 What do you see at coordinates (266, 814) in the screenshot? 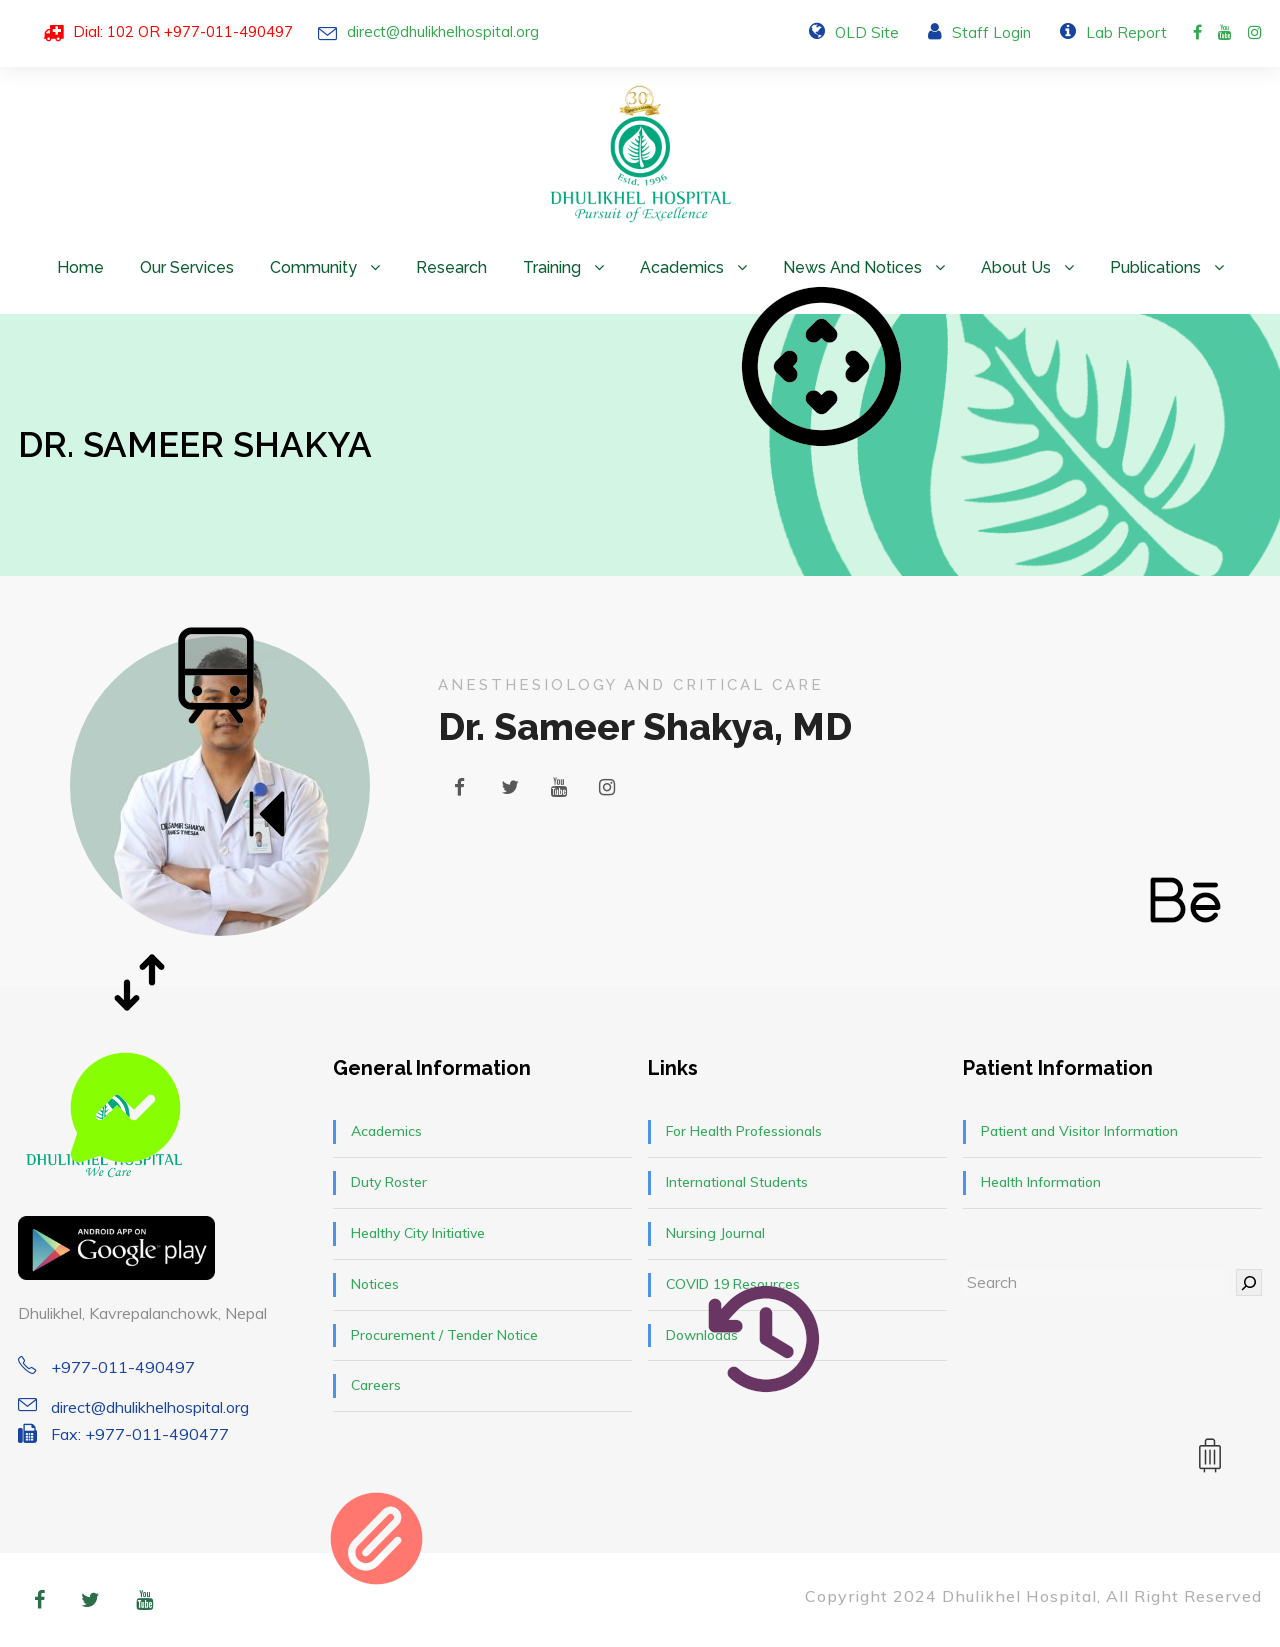
I see `go to previous track or beginning` at bounding box center [266, 814].